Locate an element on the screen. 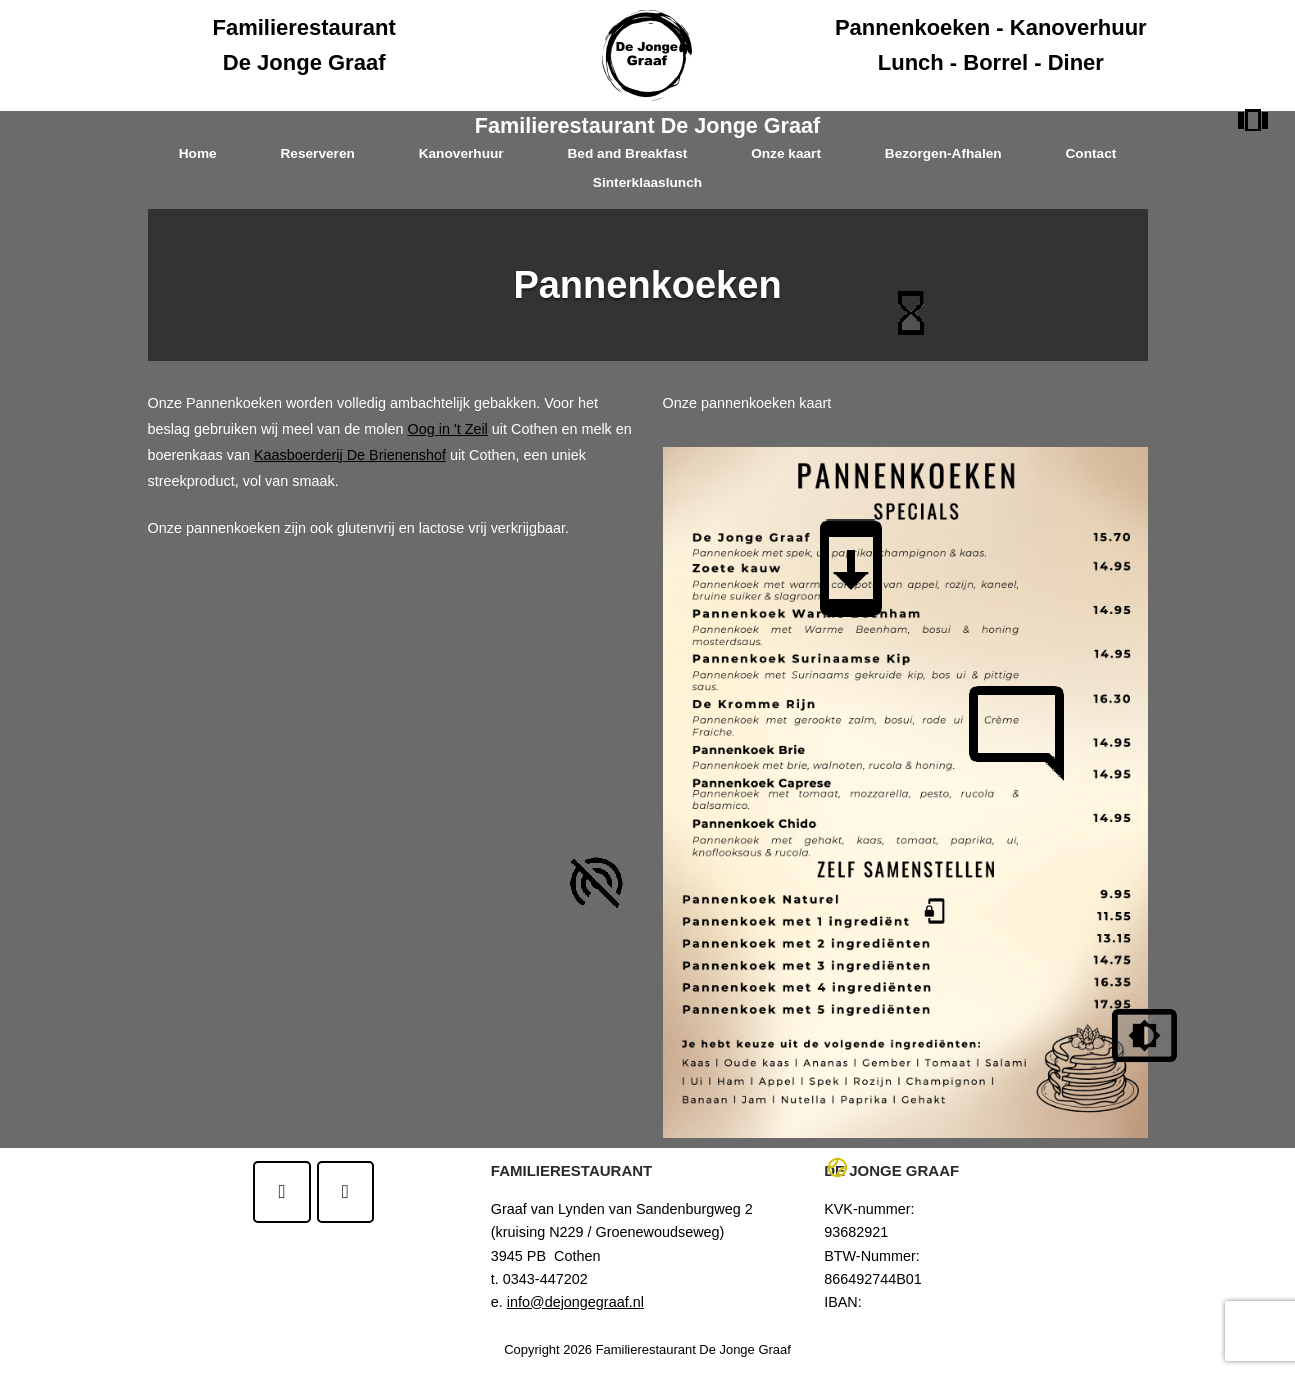 This screenshot has height=1375, width=1295. download a system update to your device is located at coordinates (851, 568).